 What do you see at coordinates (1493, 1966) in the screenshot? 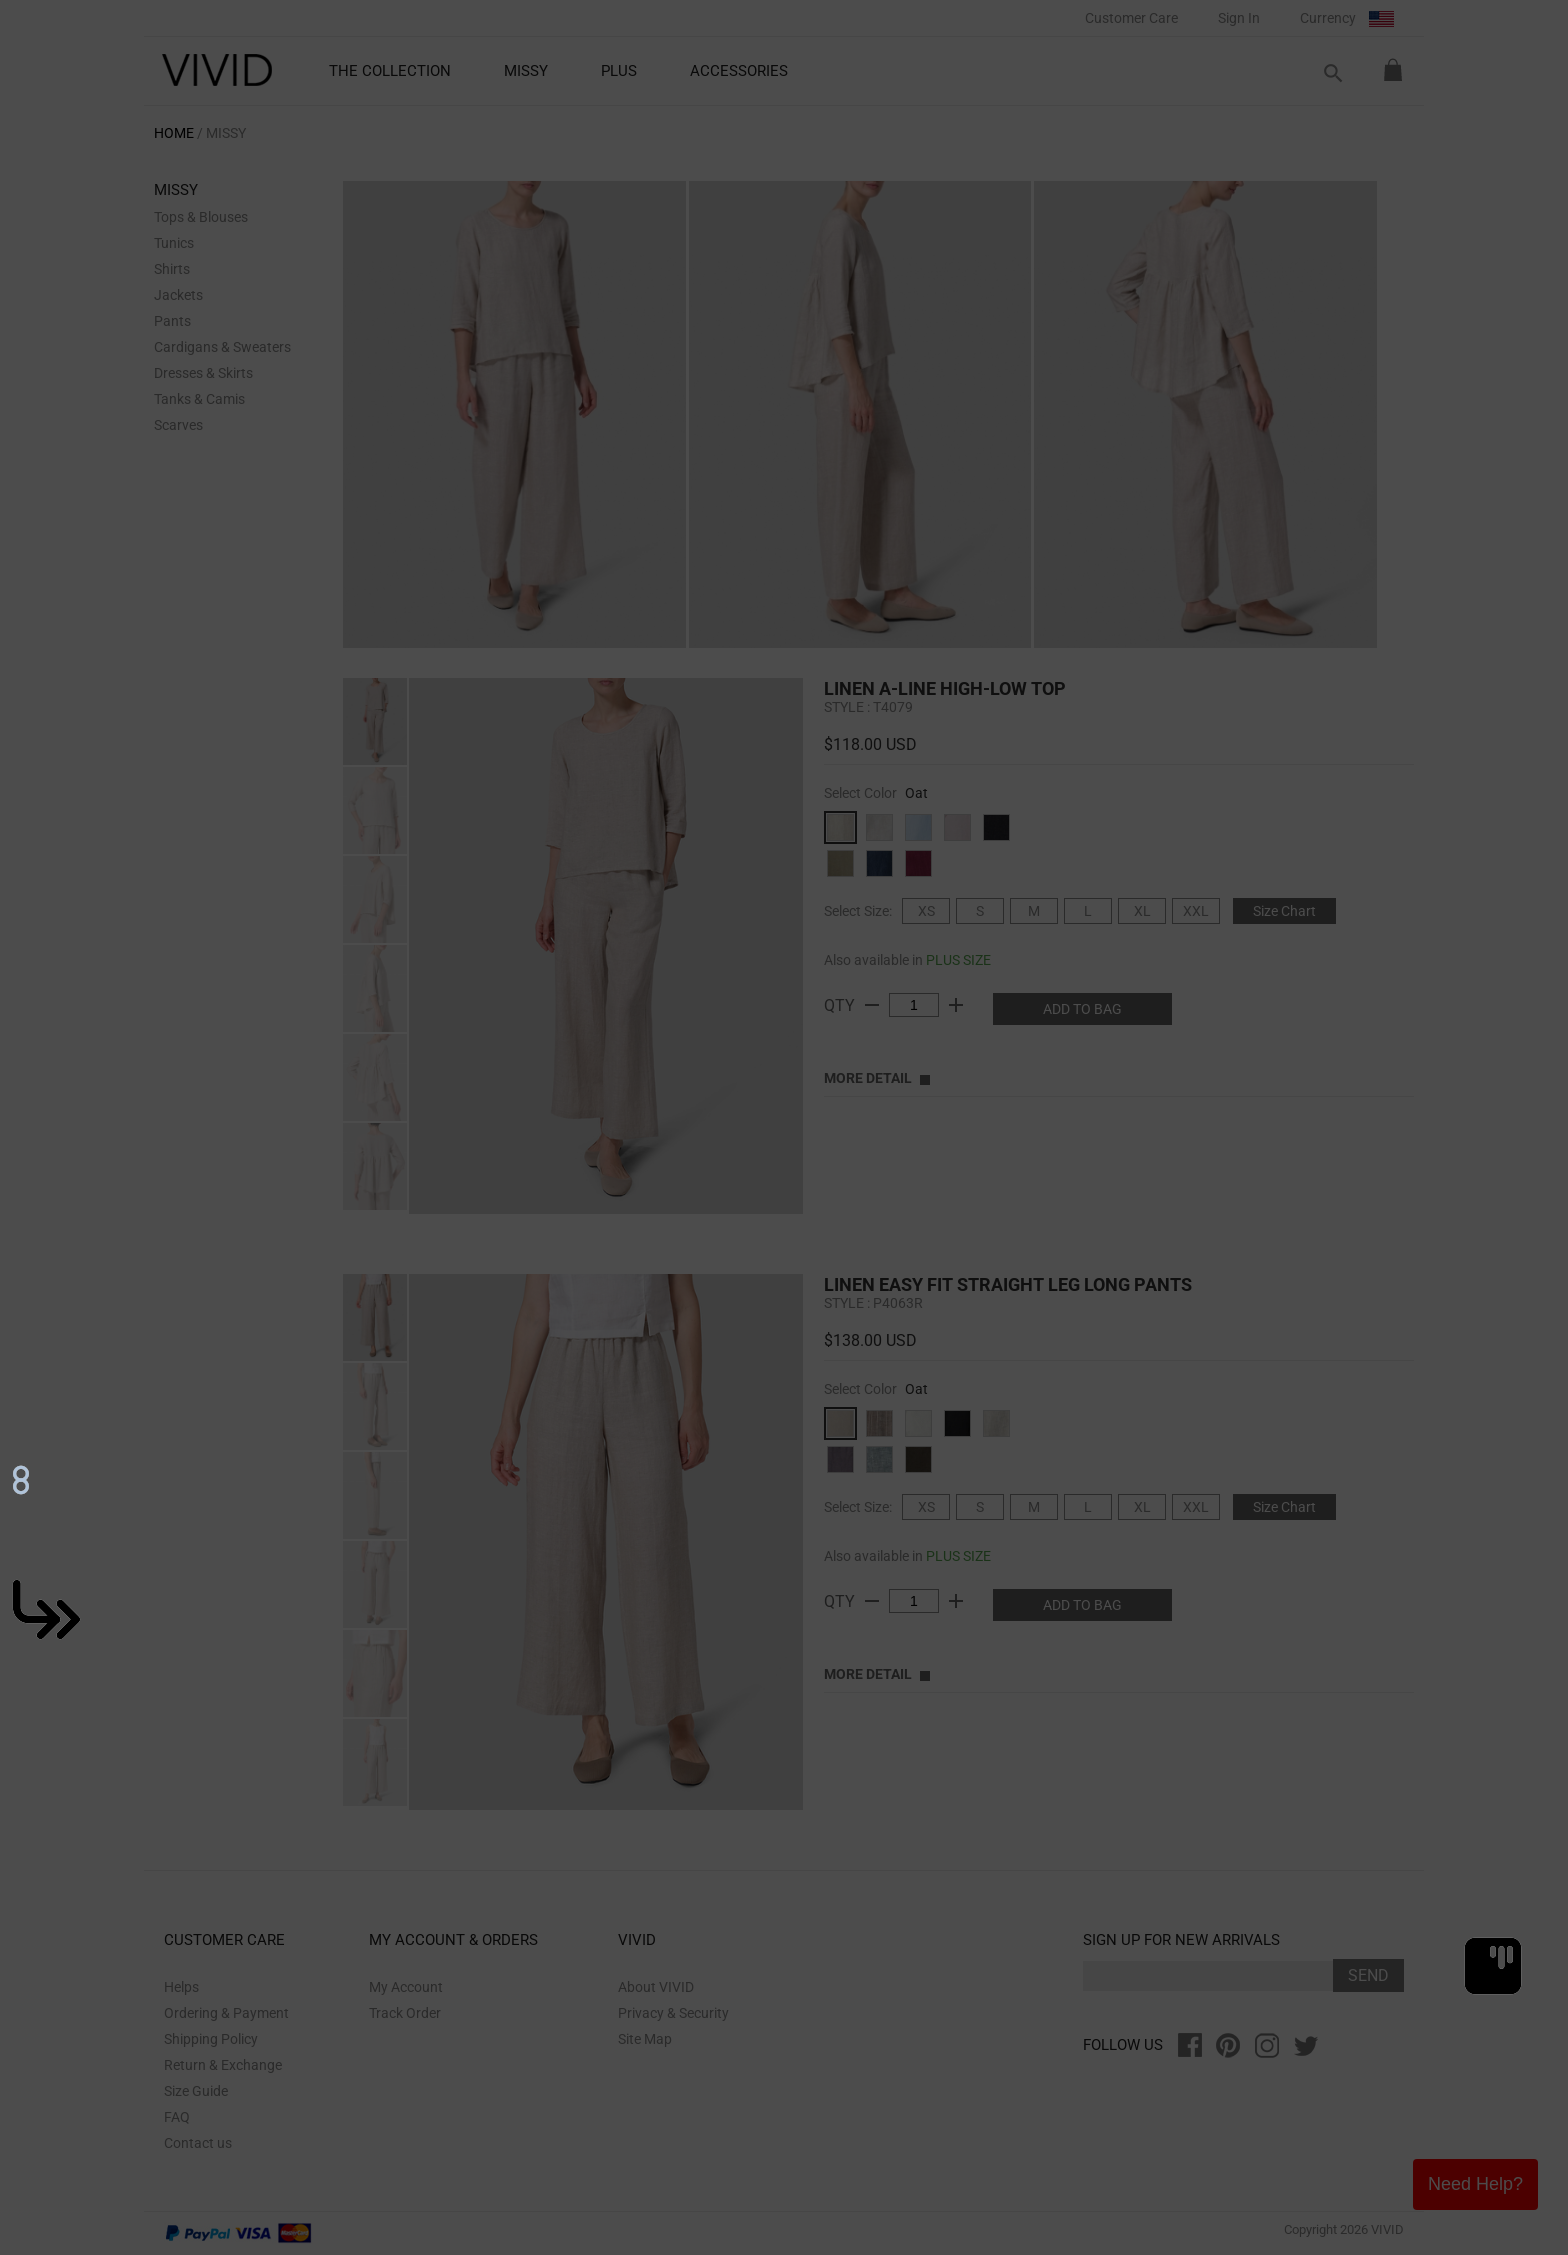
I see `align content to top-right corner` at bounding box center [1493, 1966].